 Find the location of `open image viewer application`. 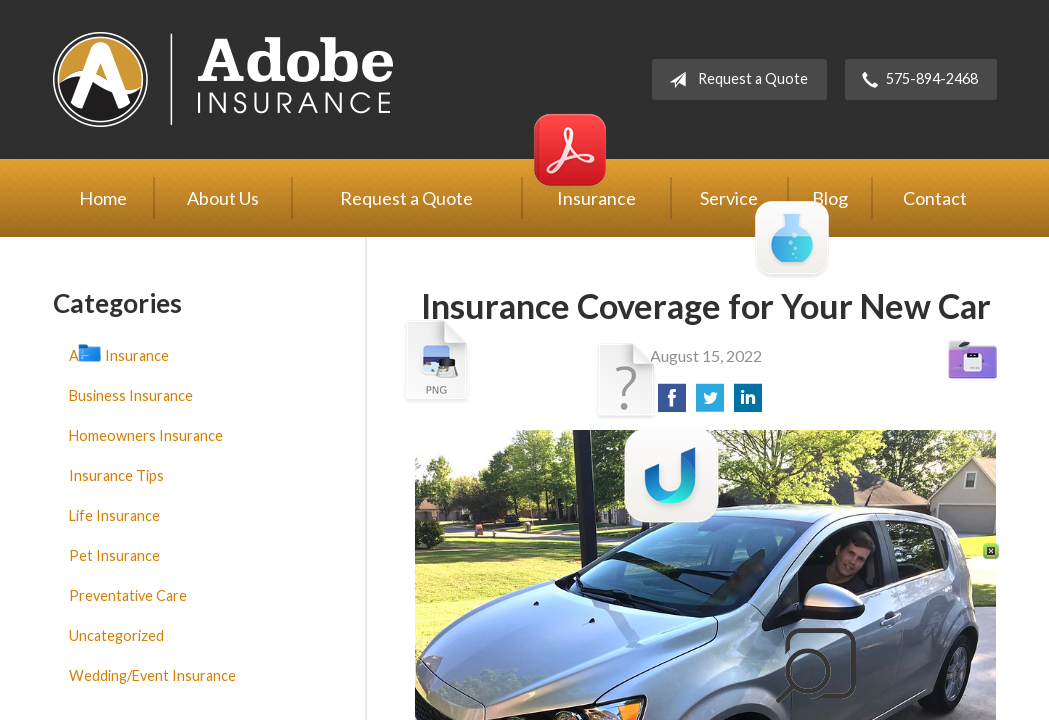

open image viewer application is located at coordinates (815, 663).